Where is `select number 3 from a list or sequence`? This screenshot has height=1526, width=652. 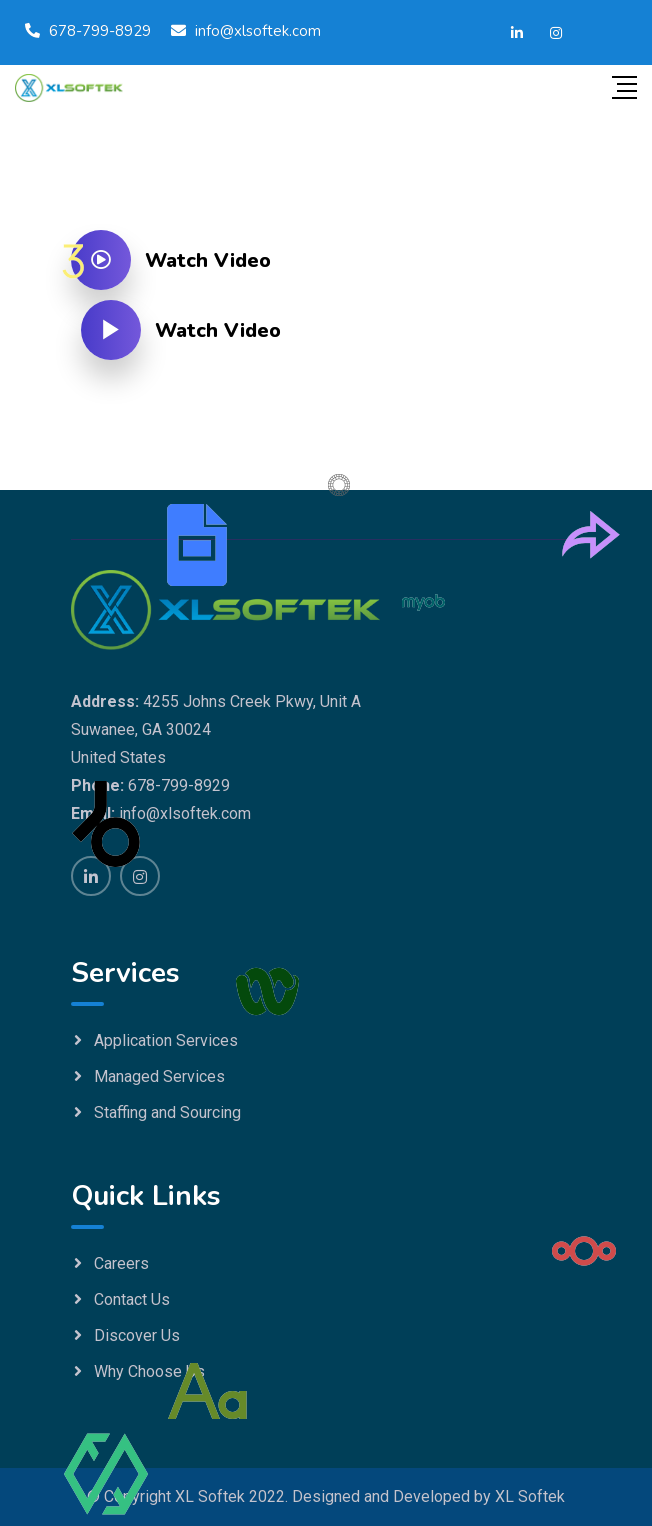
select number 3 from a list or sequence is located at coordinates (73, 261).